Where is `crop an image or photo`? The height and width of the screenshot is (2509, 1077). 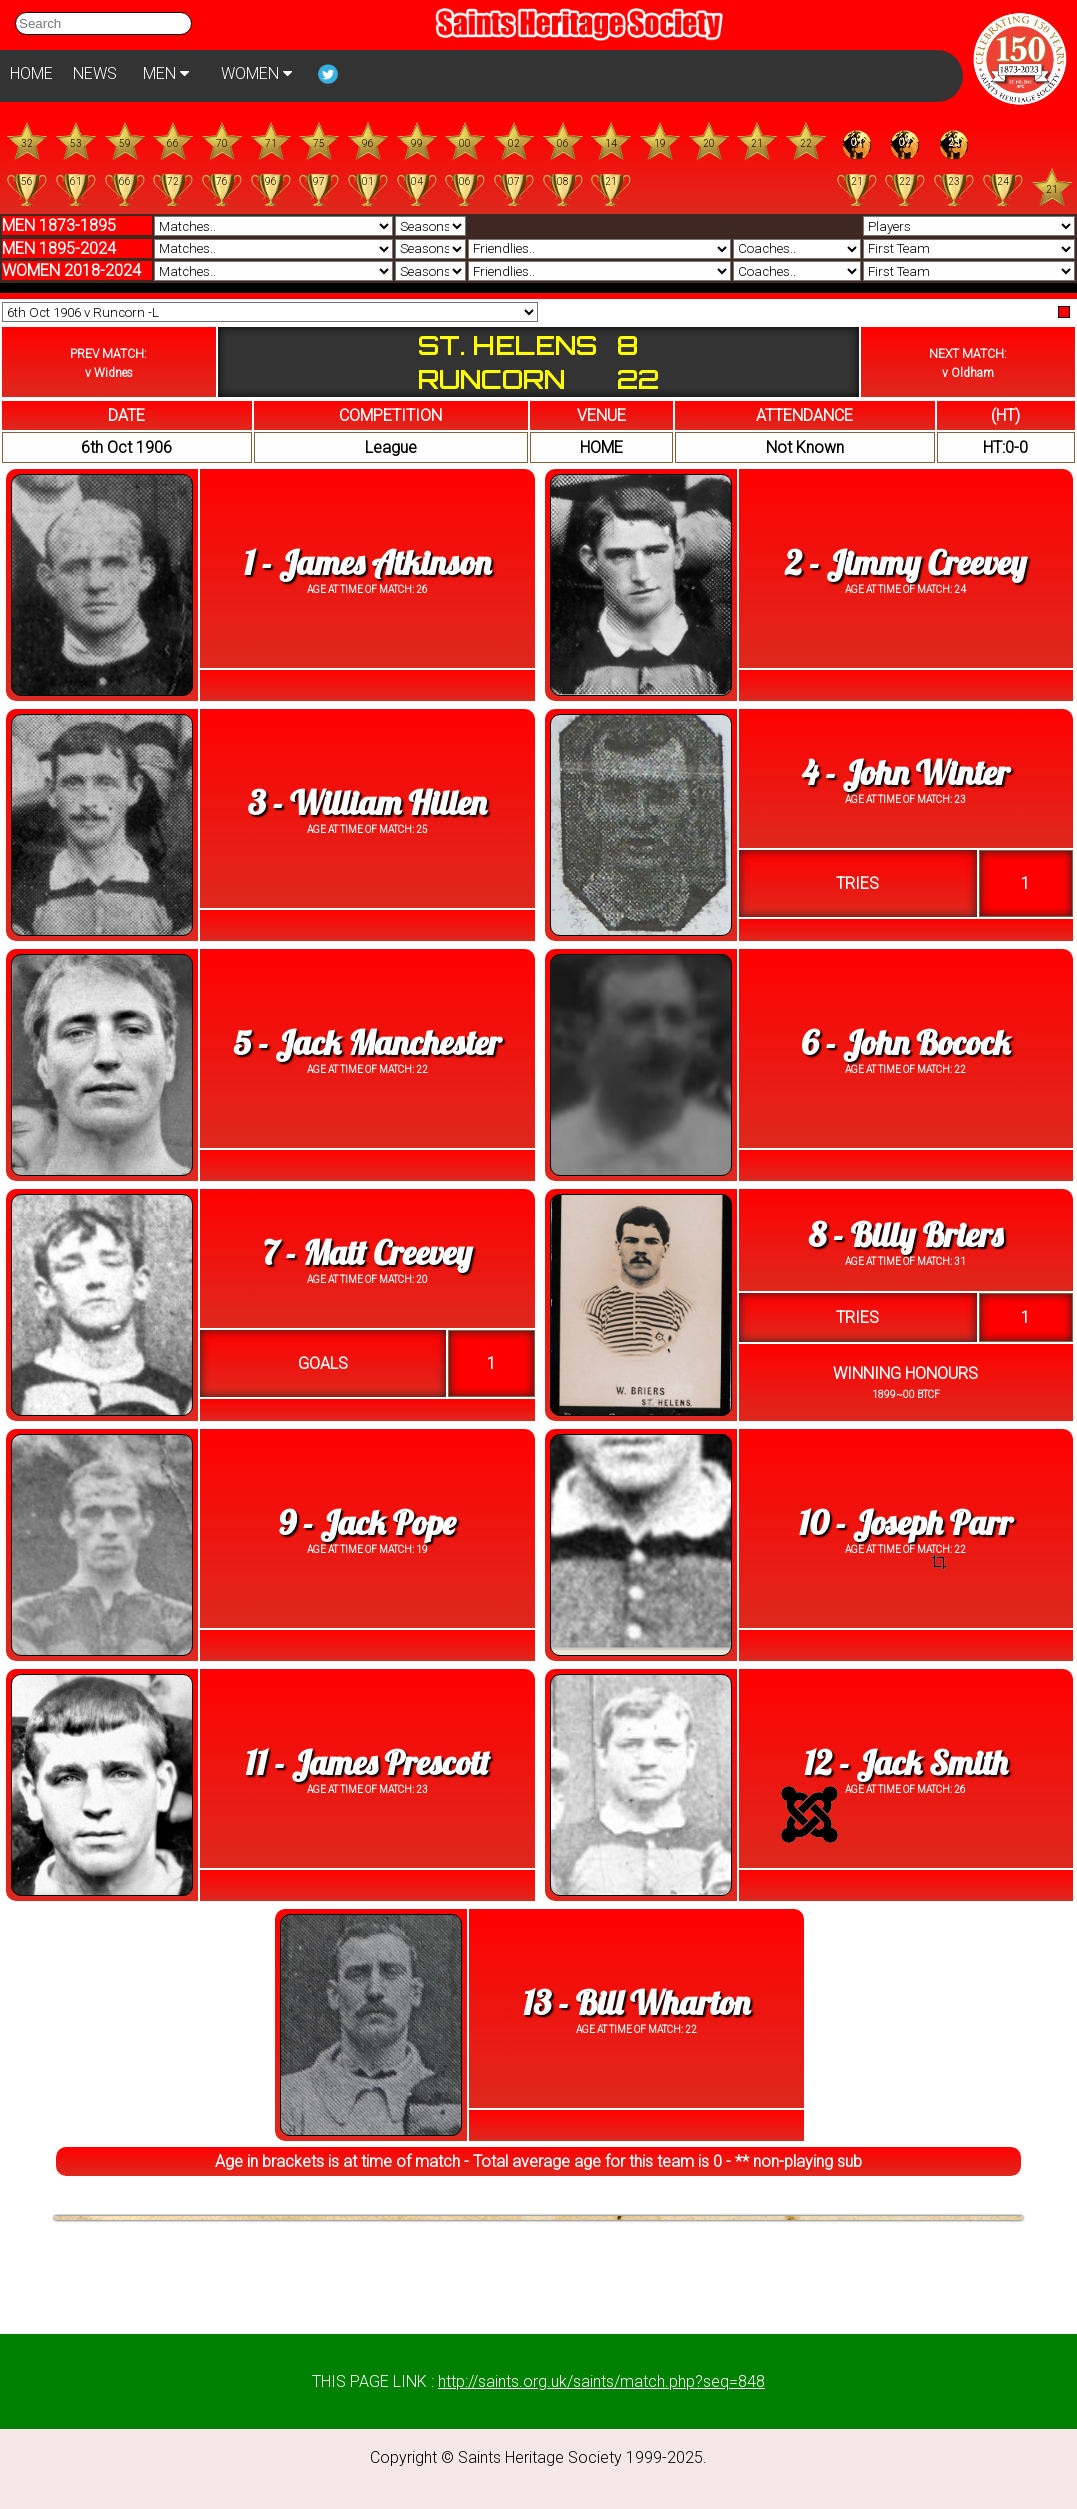
crop an image or photo is located at coordinates (939, 1562).